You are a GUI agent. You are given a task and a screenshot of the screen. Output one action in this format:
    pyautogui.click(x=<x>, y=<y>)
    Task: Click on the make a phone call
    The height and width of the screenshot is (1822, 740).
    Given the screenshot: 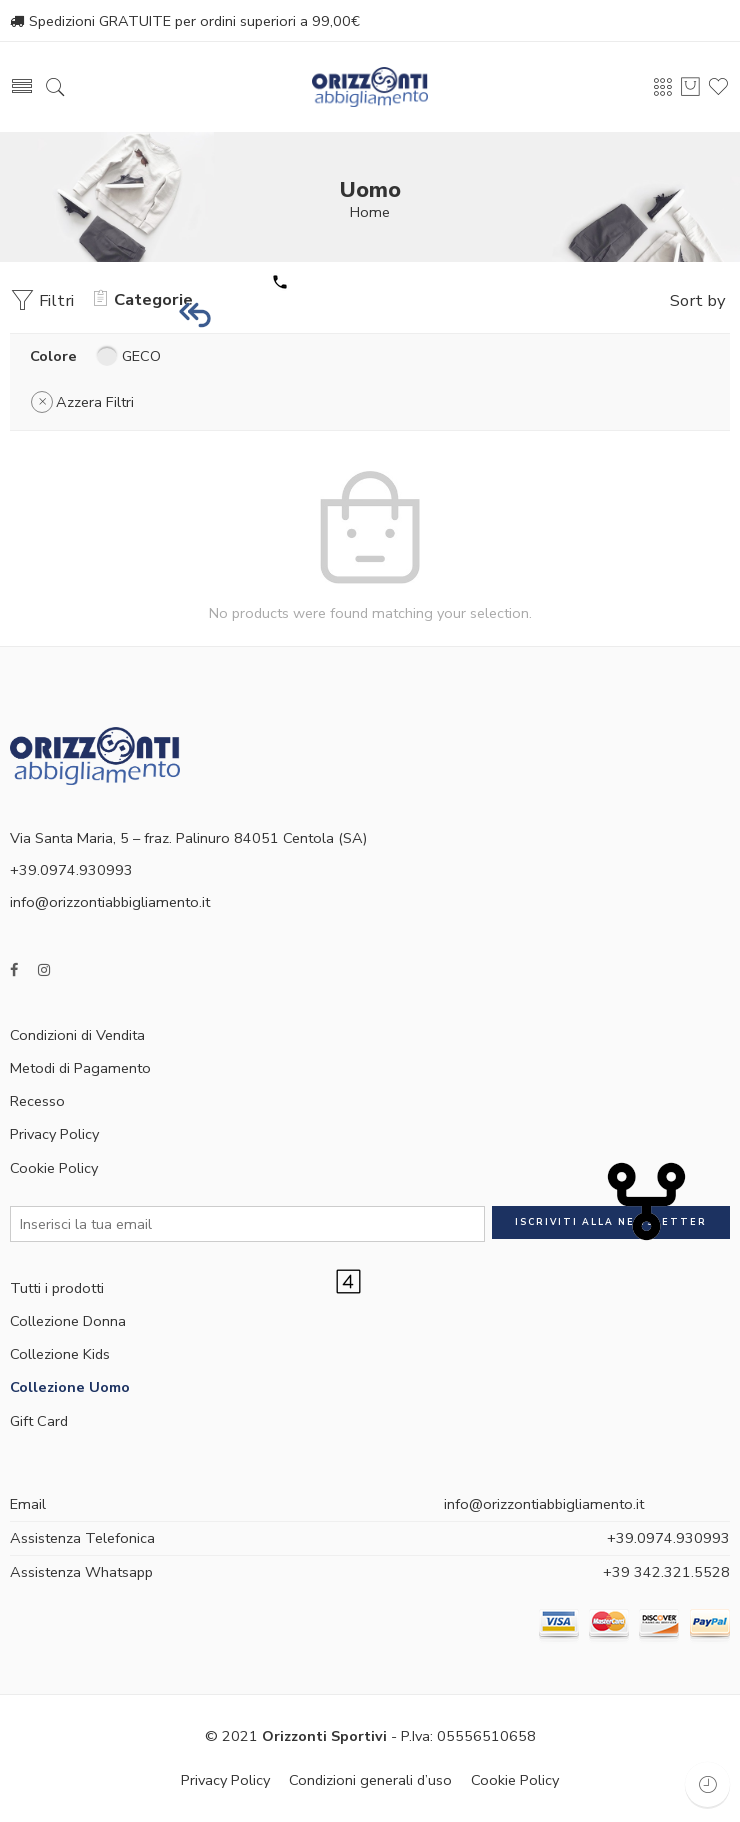 What is the action you would take?
    pyautogui.click(x=280, y=282)
    